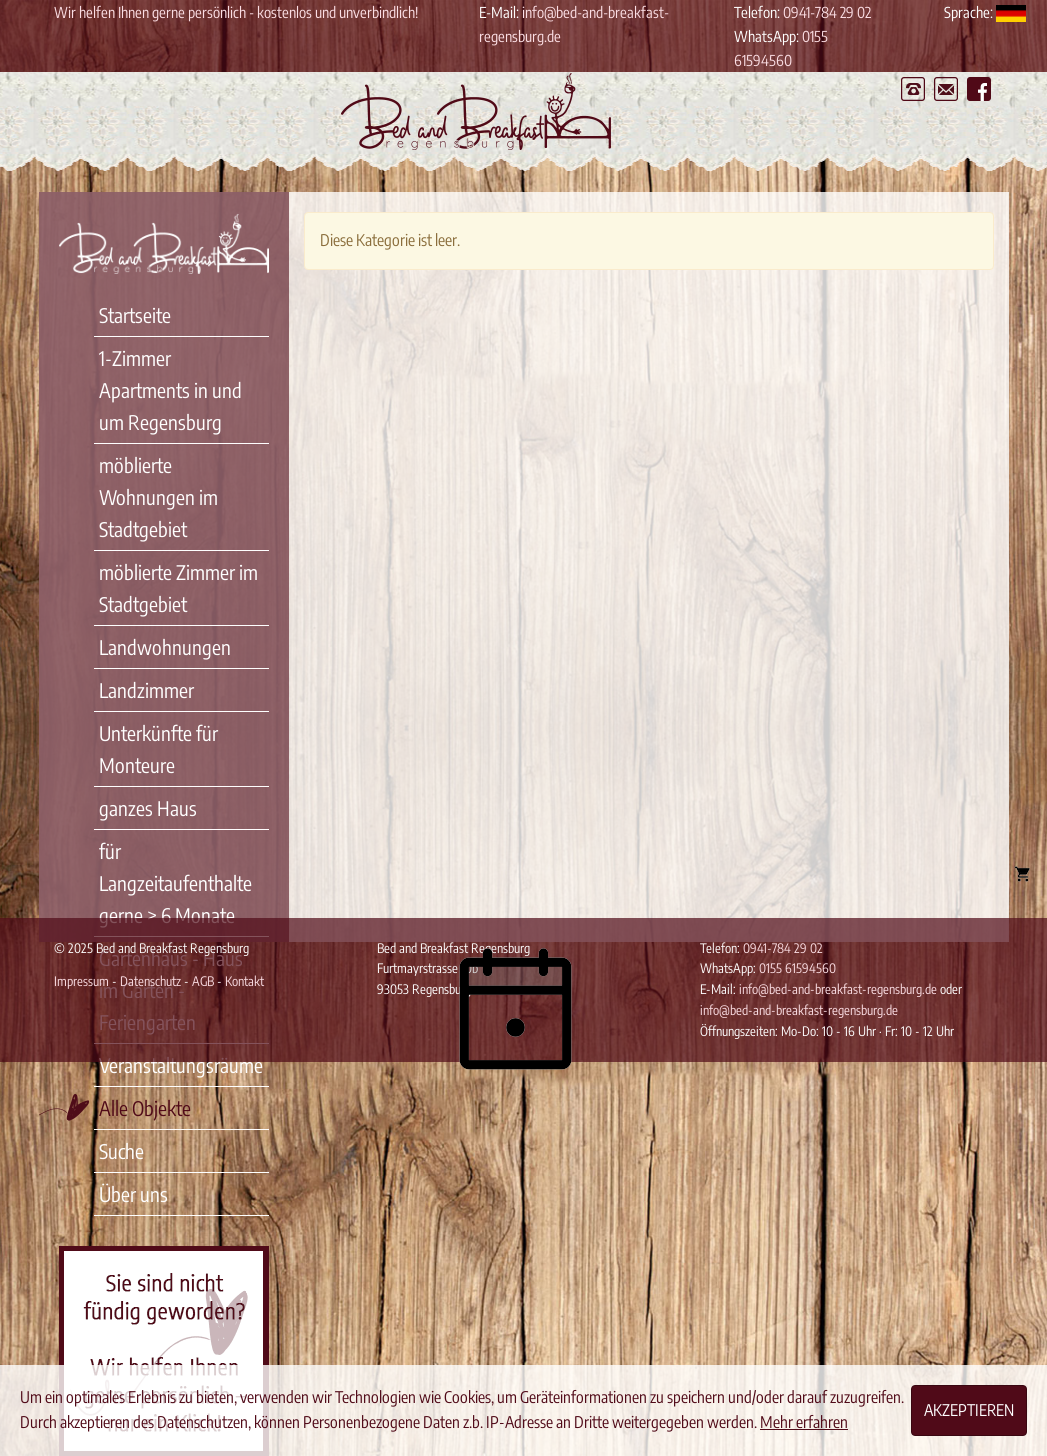 The width and height of the screenshot is (1047, 1456). I want to click on calendar event or reminder indicator, so click(515, 1013).